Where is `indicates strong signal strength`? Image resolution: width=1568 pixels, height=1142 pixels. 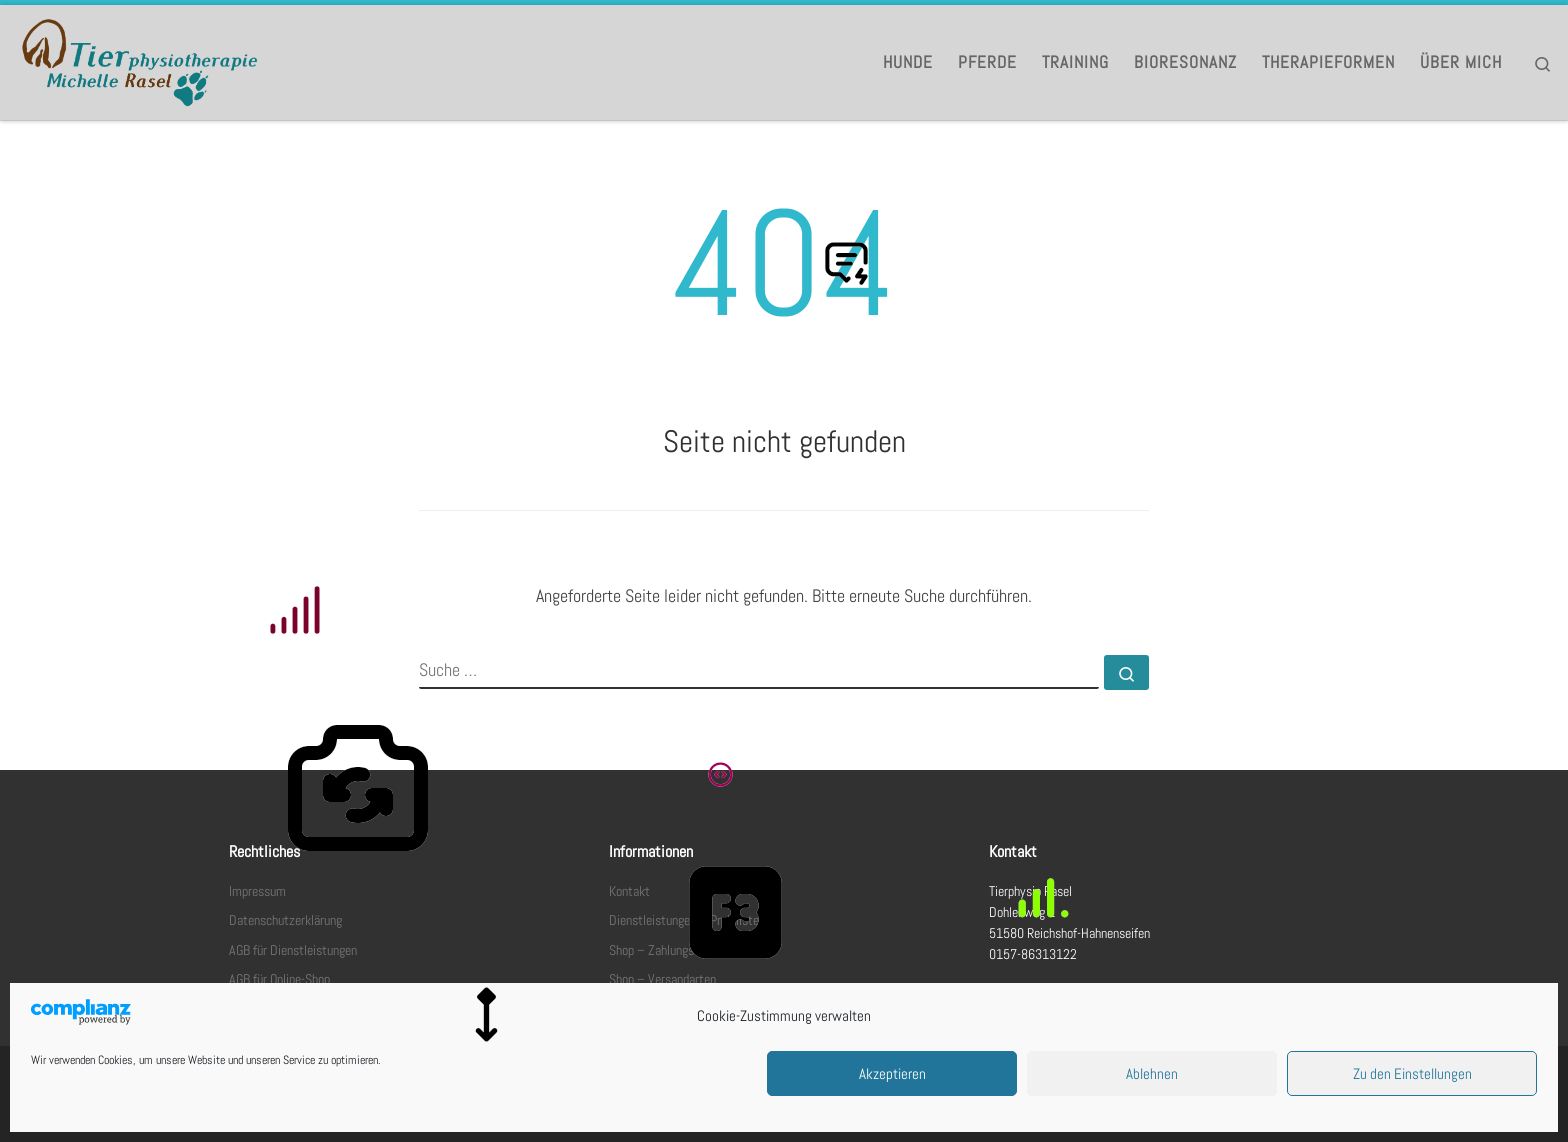
indicates strong signal strength is located at coordinates (1043, 892).